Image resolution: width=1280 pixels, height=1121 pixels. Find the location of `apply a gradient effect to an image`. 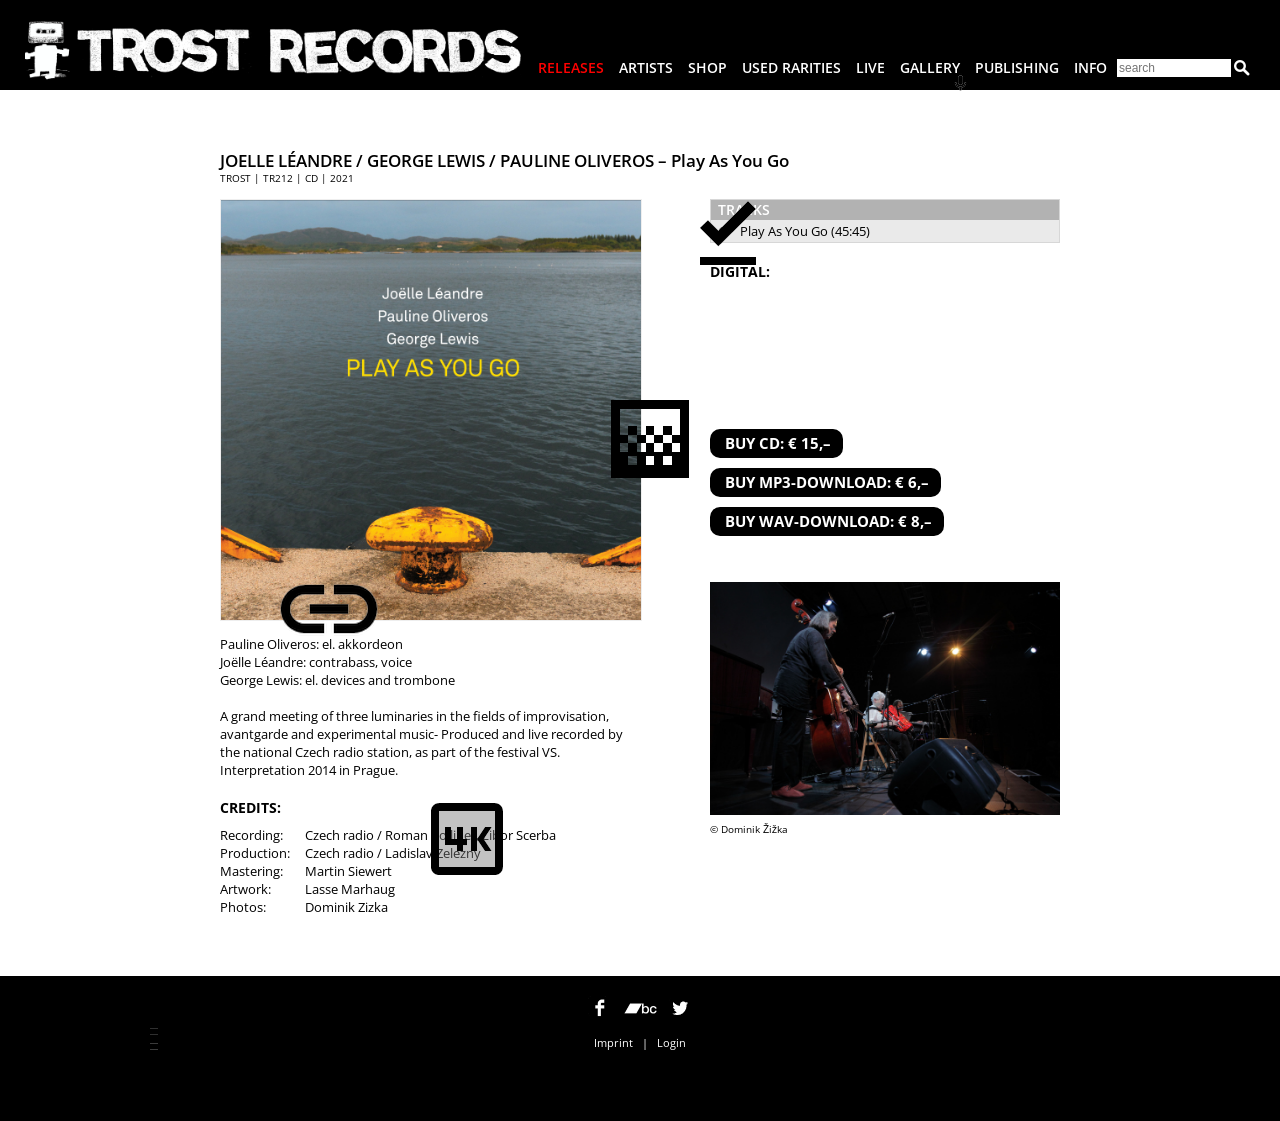

apply a gradient effect to an image is located at coordinates (650, 439).